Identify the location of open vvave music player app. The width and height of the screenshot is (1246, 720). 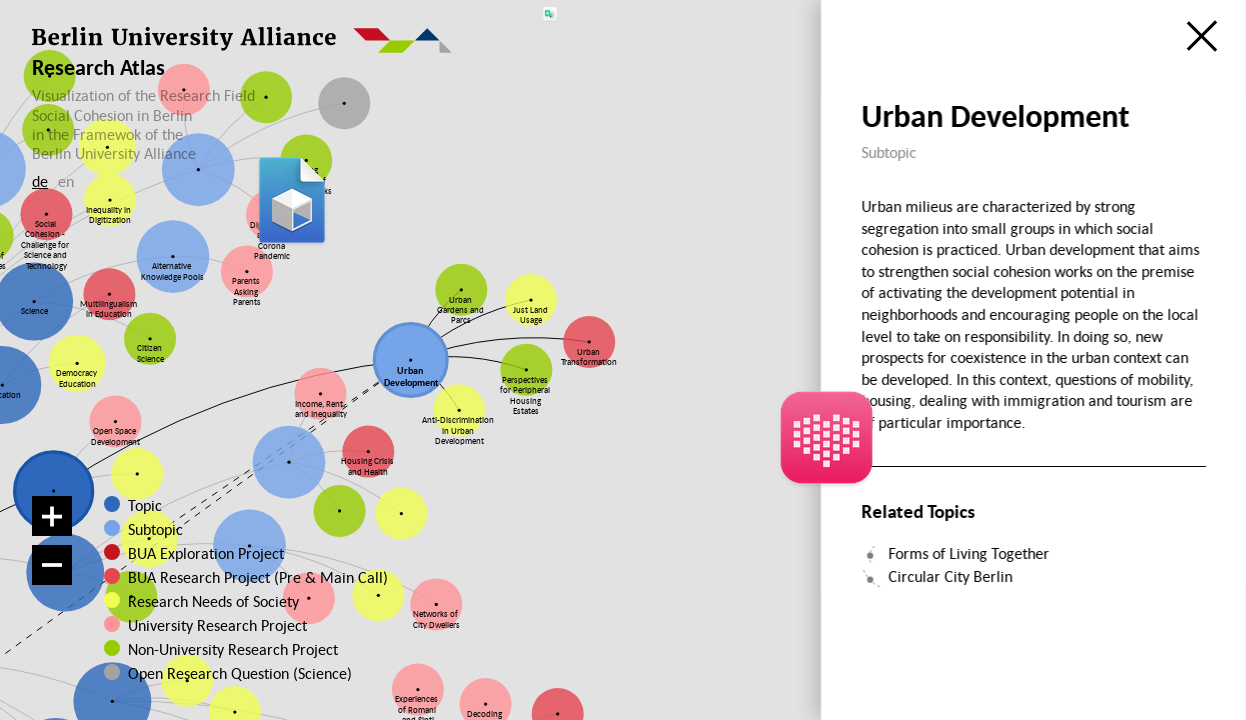
(826, 437).